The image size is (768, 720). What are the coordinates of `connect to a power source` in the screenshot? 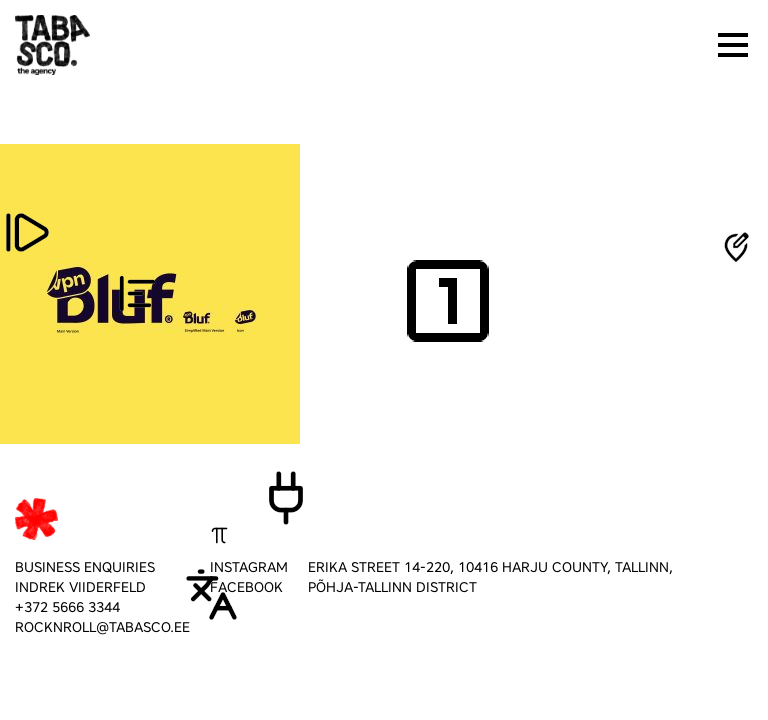 It's located at (286, 498).